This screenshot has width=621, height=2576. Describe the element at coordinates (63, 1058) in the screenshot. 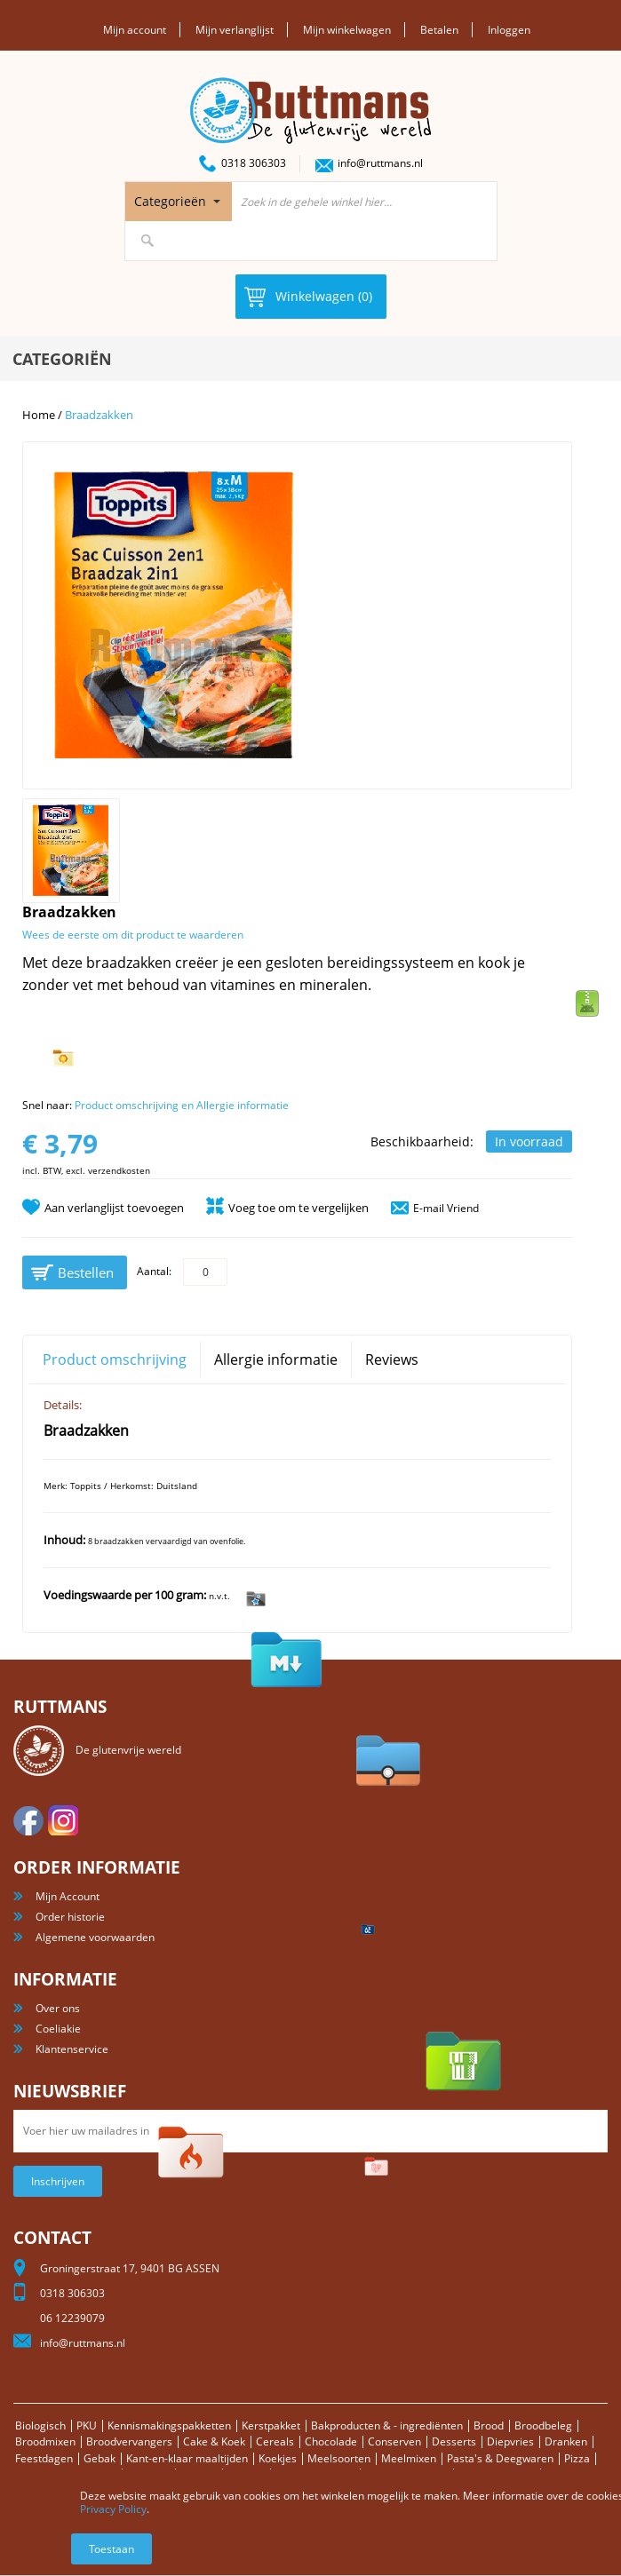

I see `open microsoft dynamics 365 field service folder` at that location.